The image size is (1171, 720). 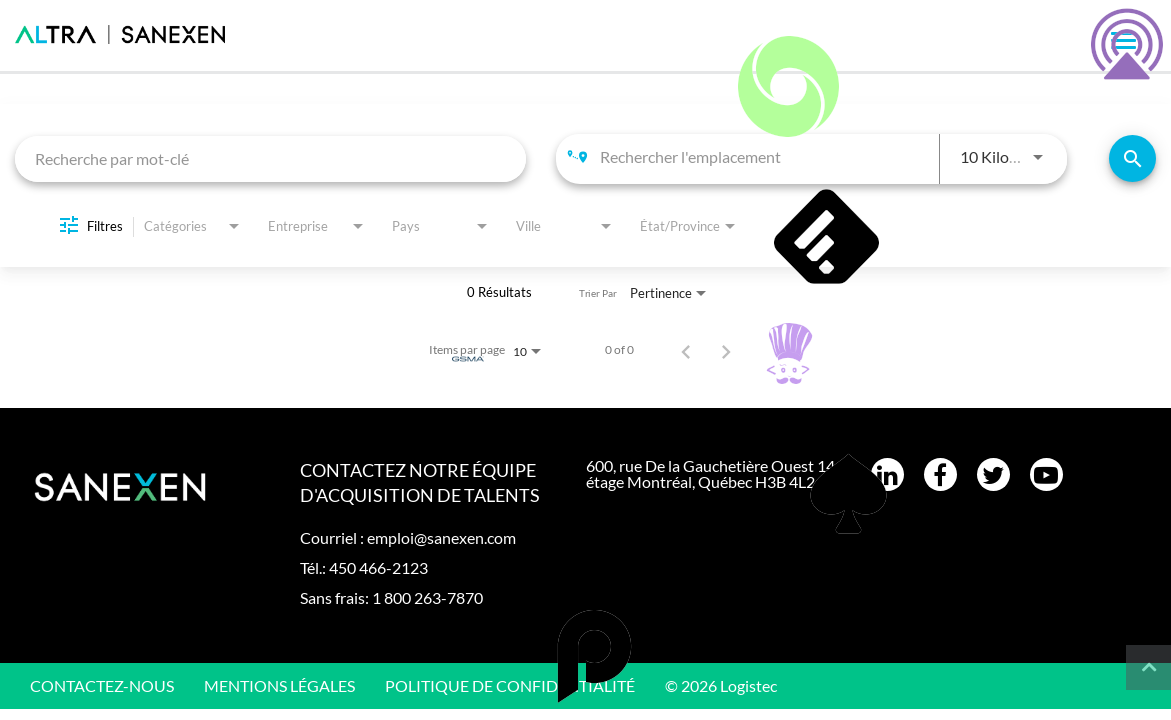 What do you see at coordinates (788, 86) in the screenshot?
I see `deepmind company logo` at bounding box center [788, 86].